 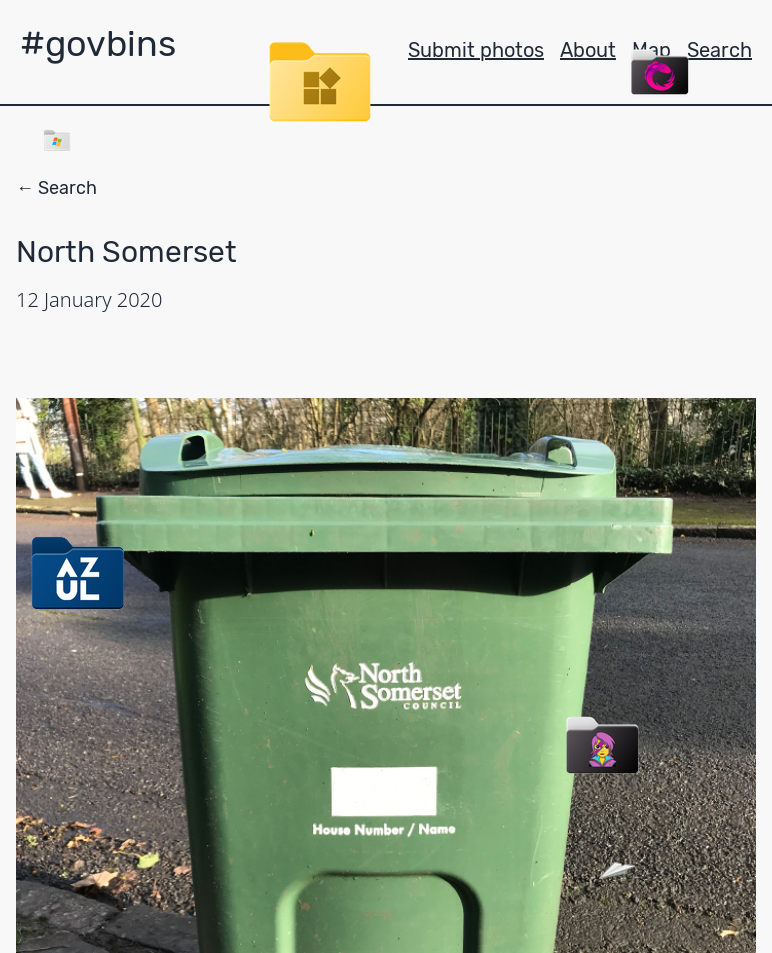 I want to click on send document or file, so click(x=617, y=871).